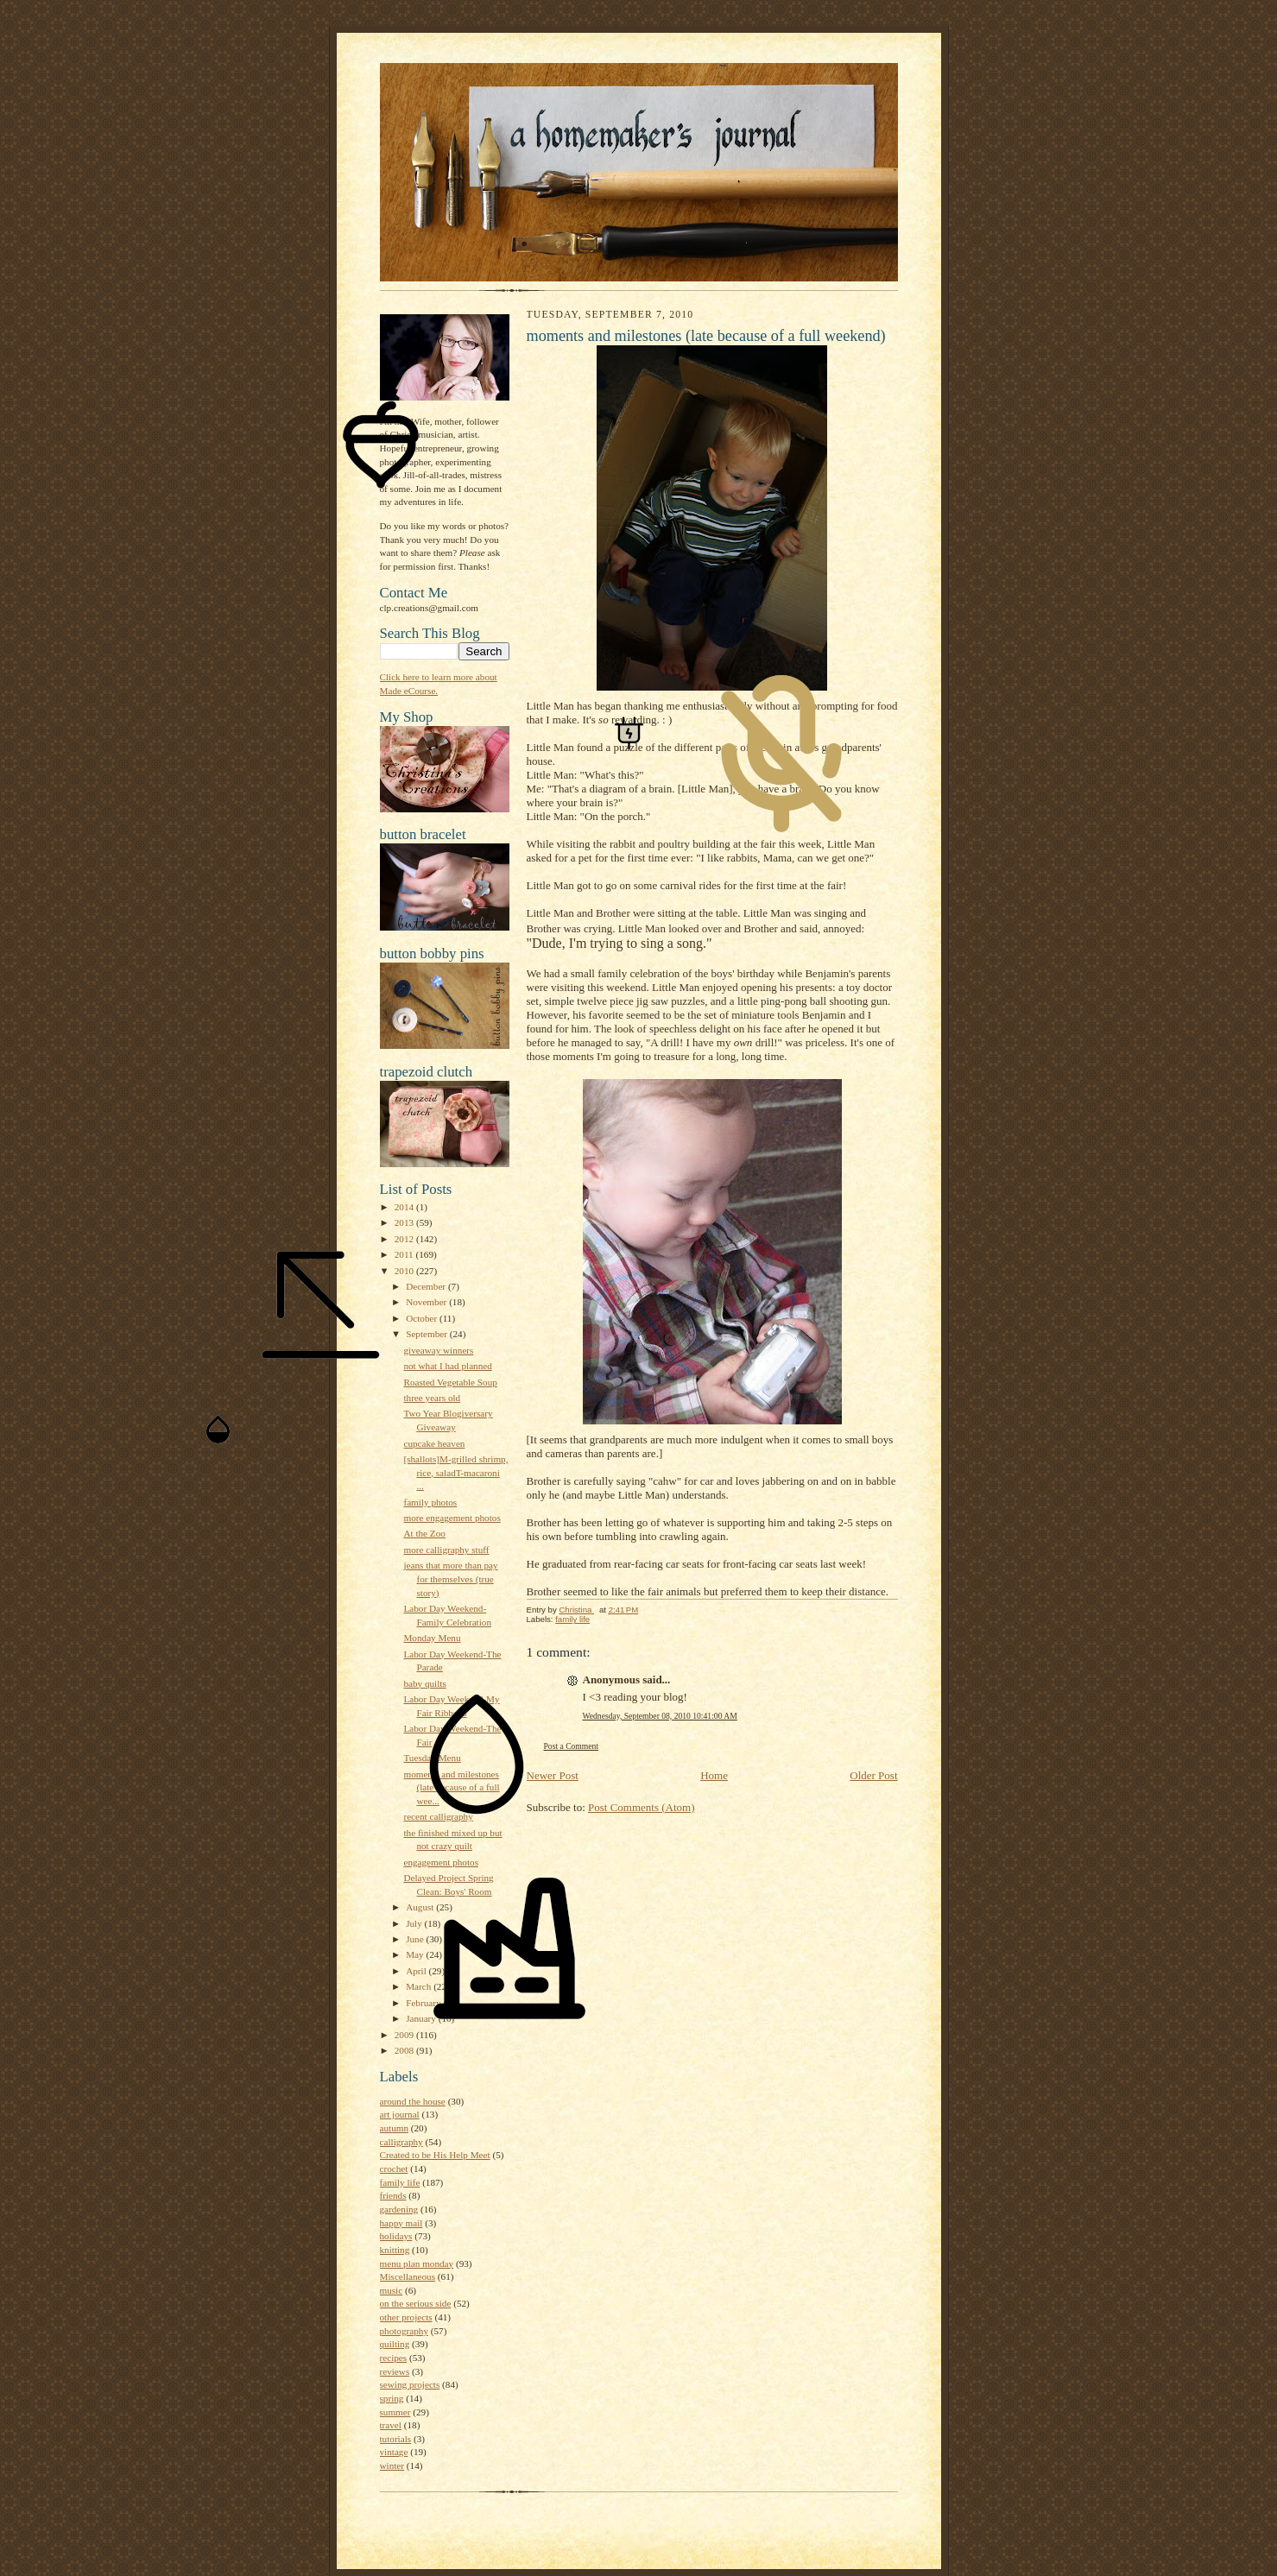  What do you see at coordinates (509, 1954) in the screenshot?
I see `view manufacturing or production settings` at bounding box center [509, 1954].